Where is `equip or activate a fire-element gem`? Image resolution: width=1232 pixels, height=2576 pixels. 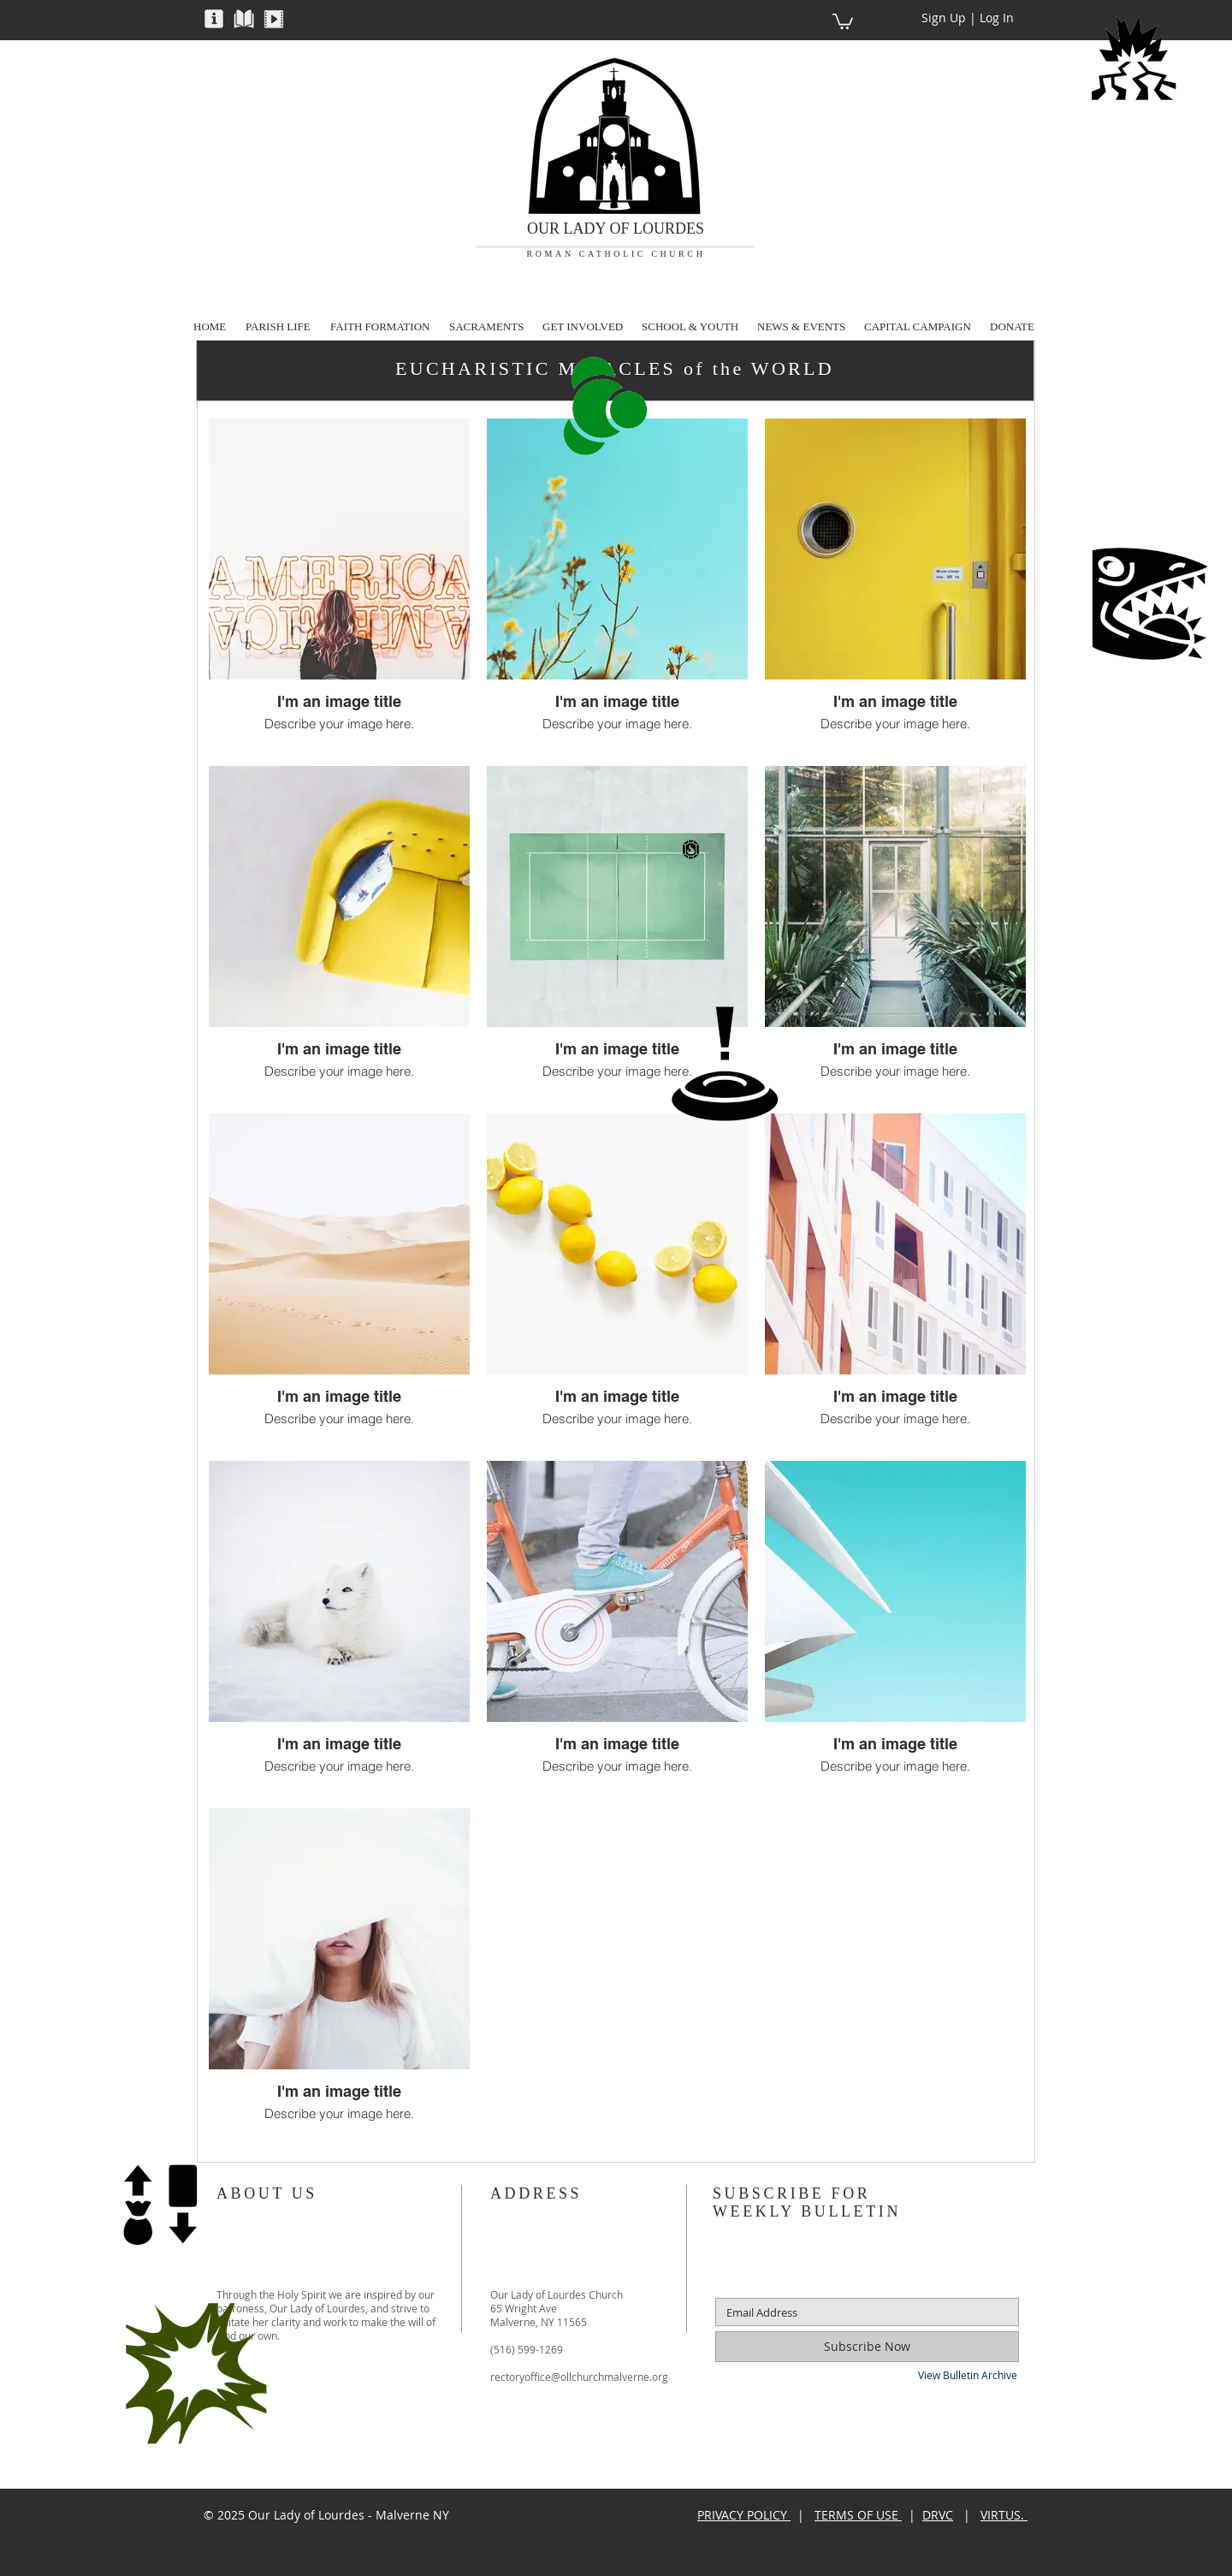
equip or activate a fire-element gem is located at coordinates (690, 849).